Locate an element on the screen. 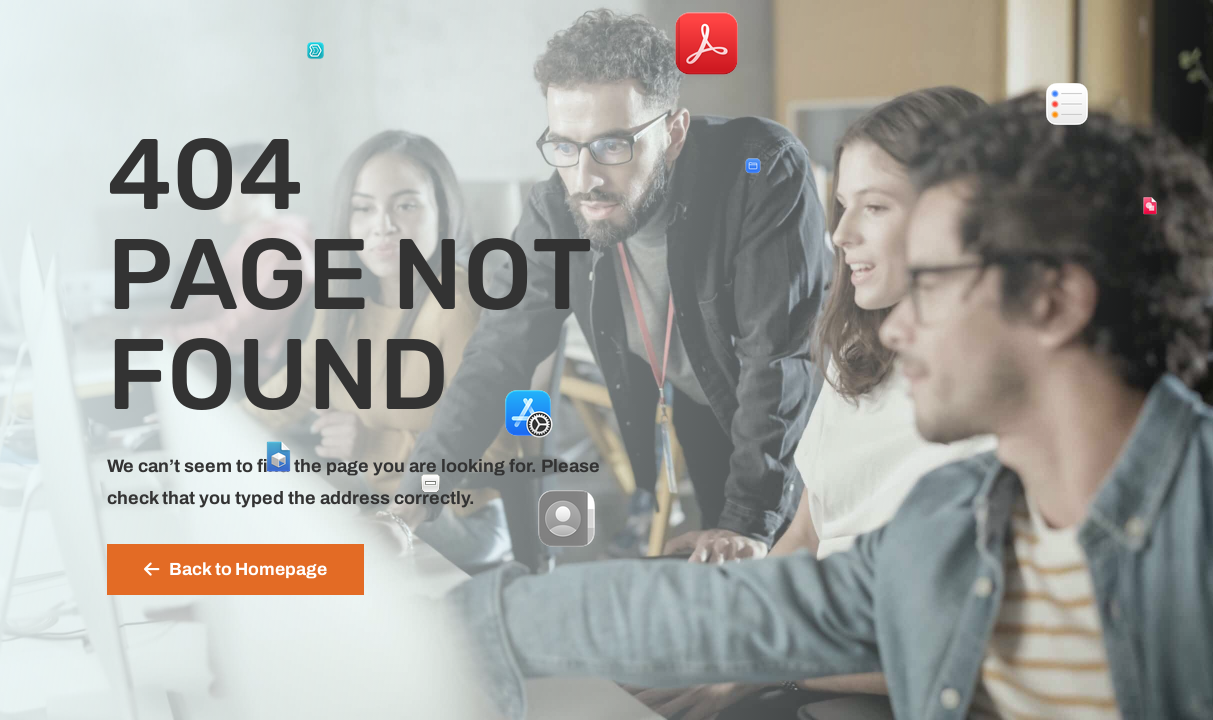 This screenshot has width=1213, height=720. open synology drive cloud storage app is located at coordinates (315, 50).